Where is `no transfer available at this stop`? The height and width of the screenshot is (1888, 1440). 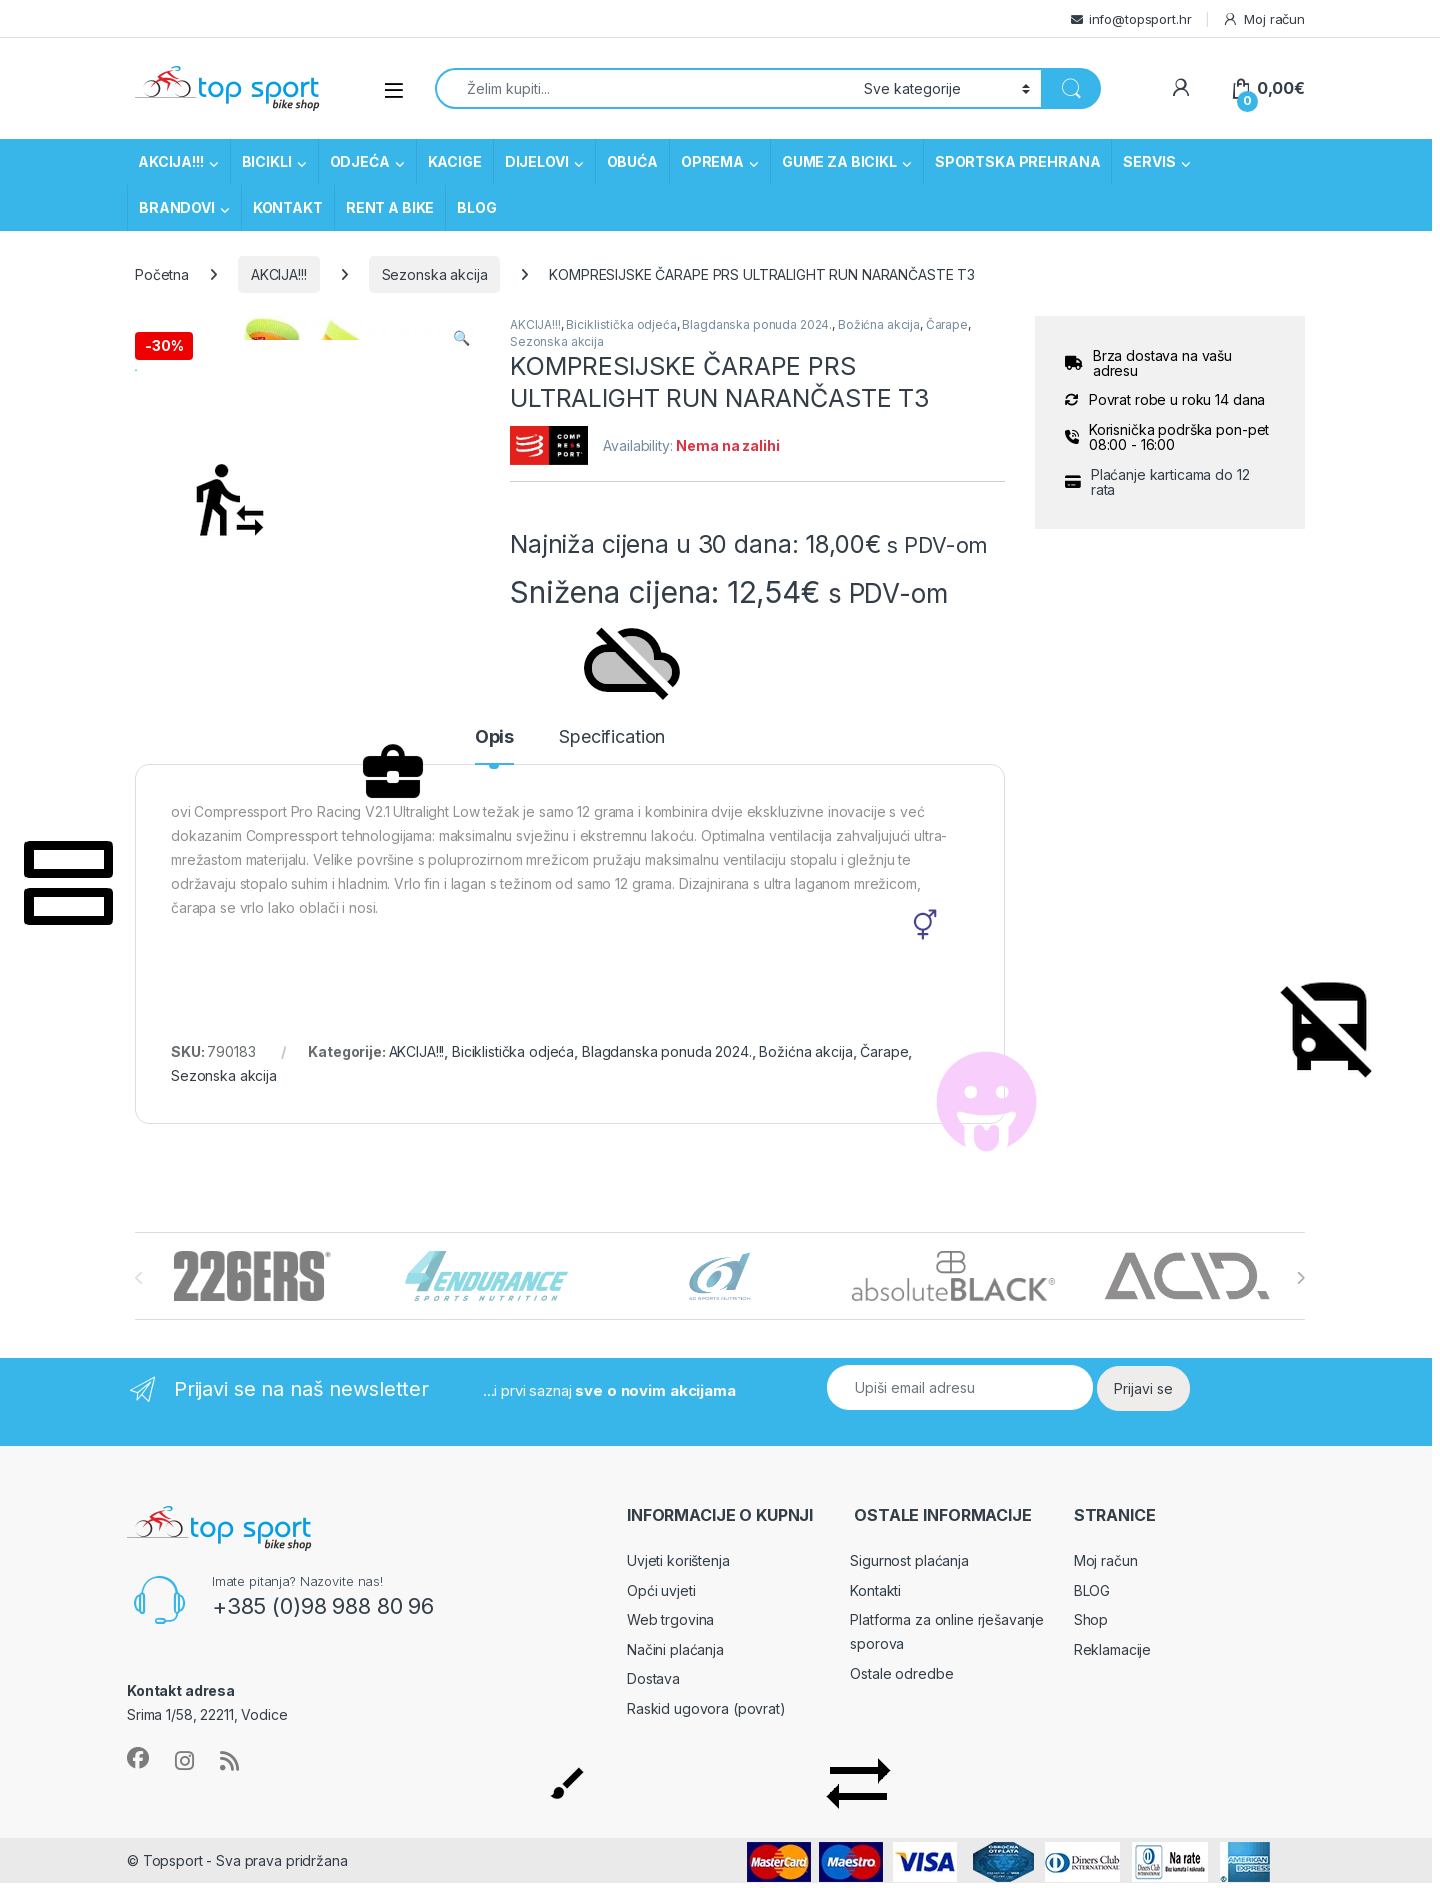
no transfer available at this stop is located at coordinates (1329, 1028).